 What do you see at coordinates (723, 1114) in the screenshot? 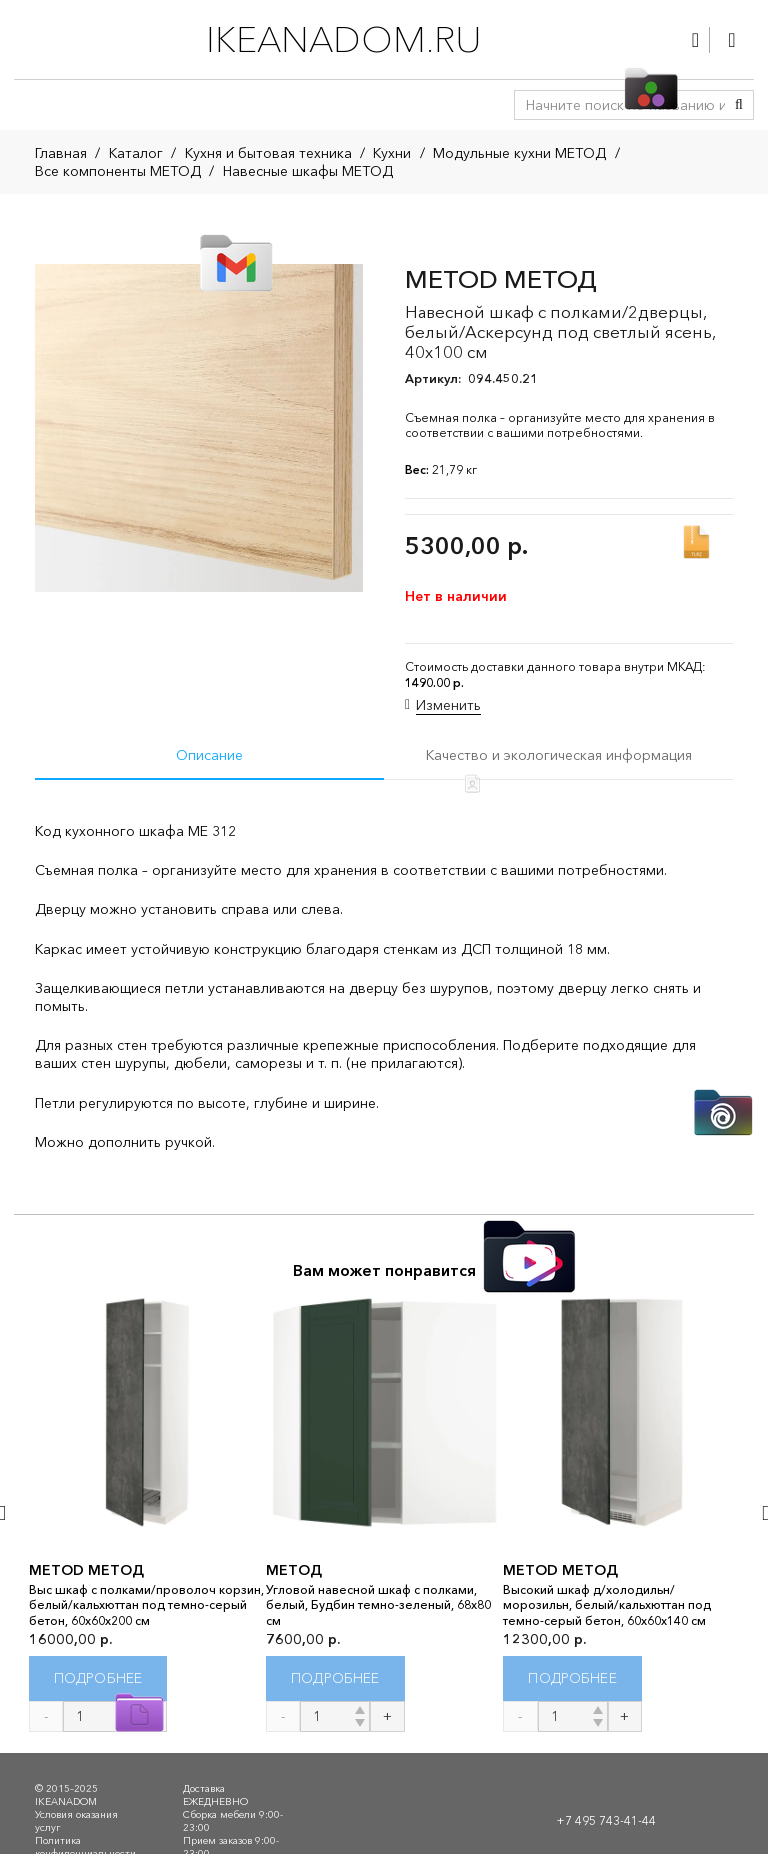
I see `open ubisoft connect game files folder` at bounding box center [723, 1114].